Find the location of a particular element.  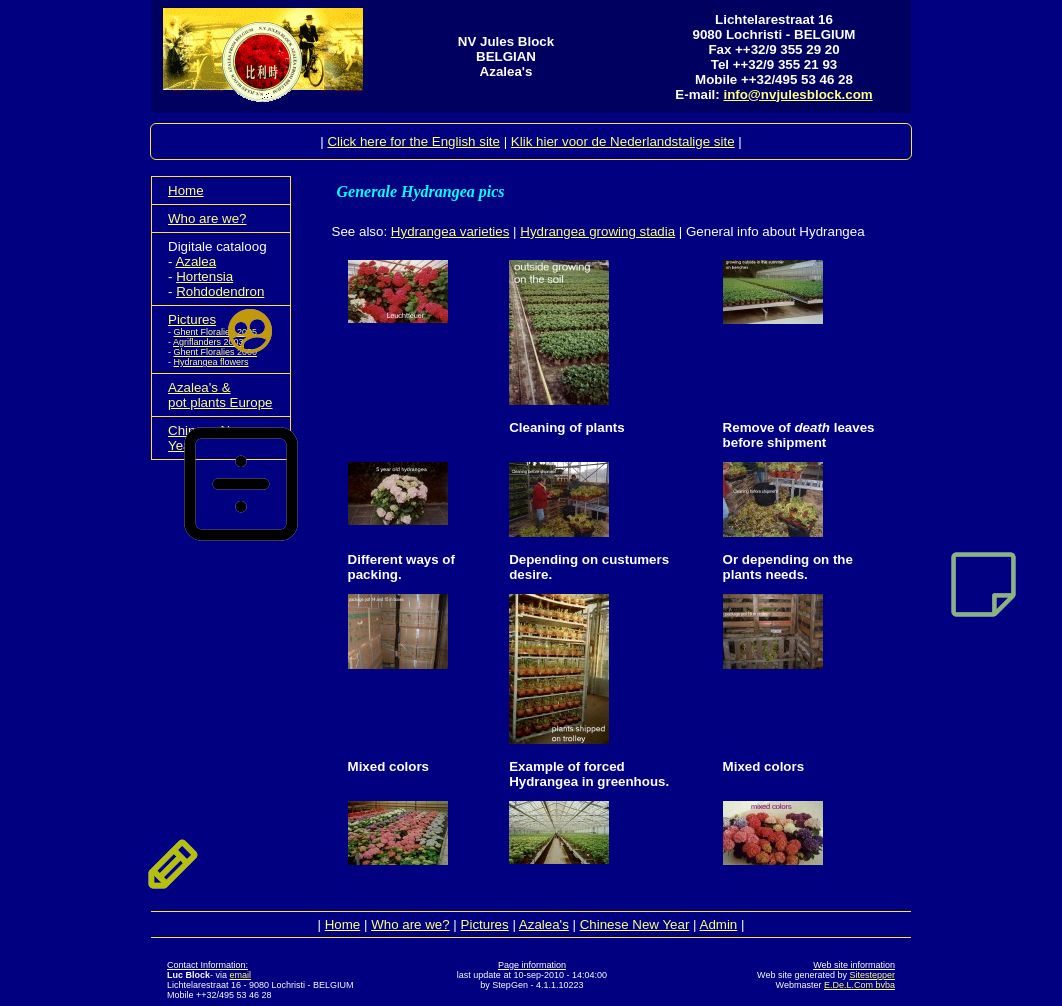

edit content or settings is located at coordinates (172, 865).